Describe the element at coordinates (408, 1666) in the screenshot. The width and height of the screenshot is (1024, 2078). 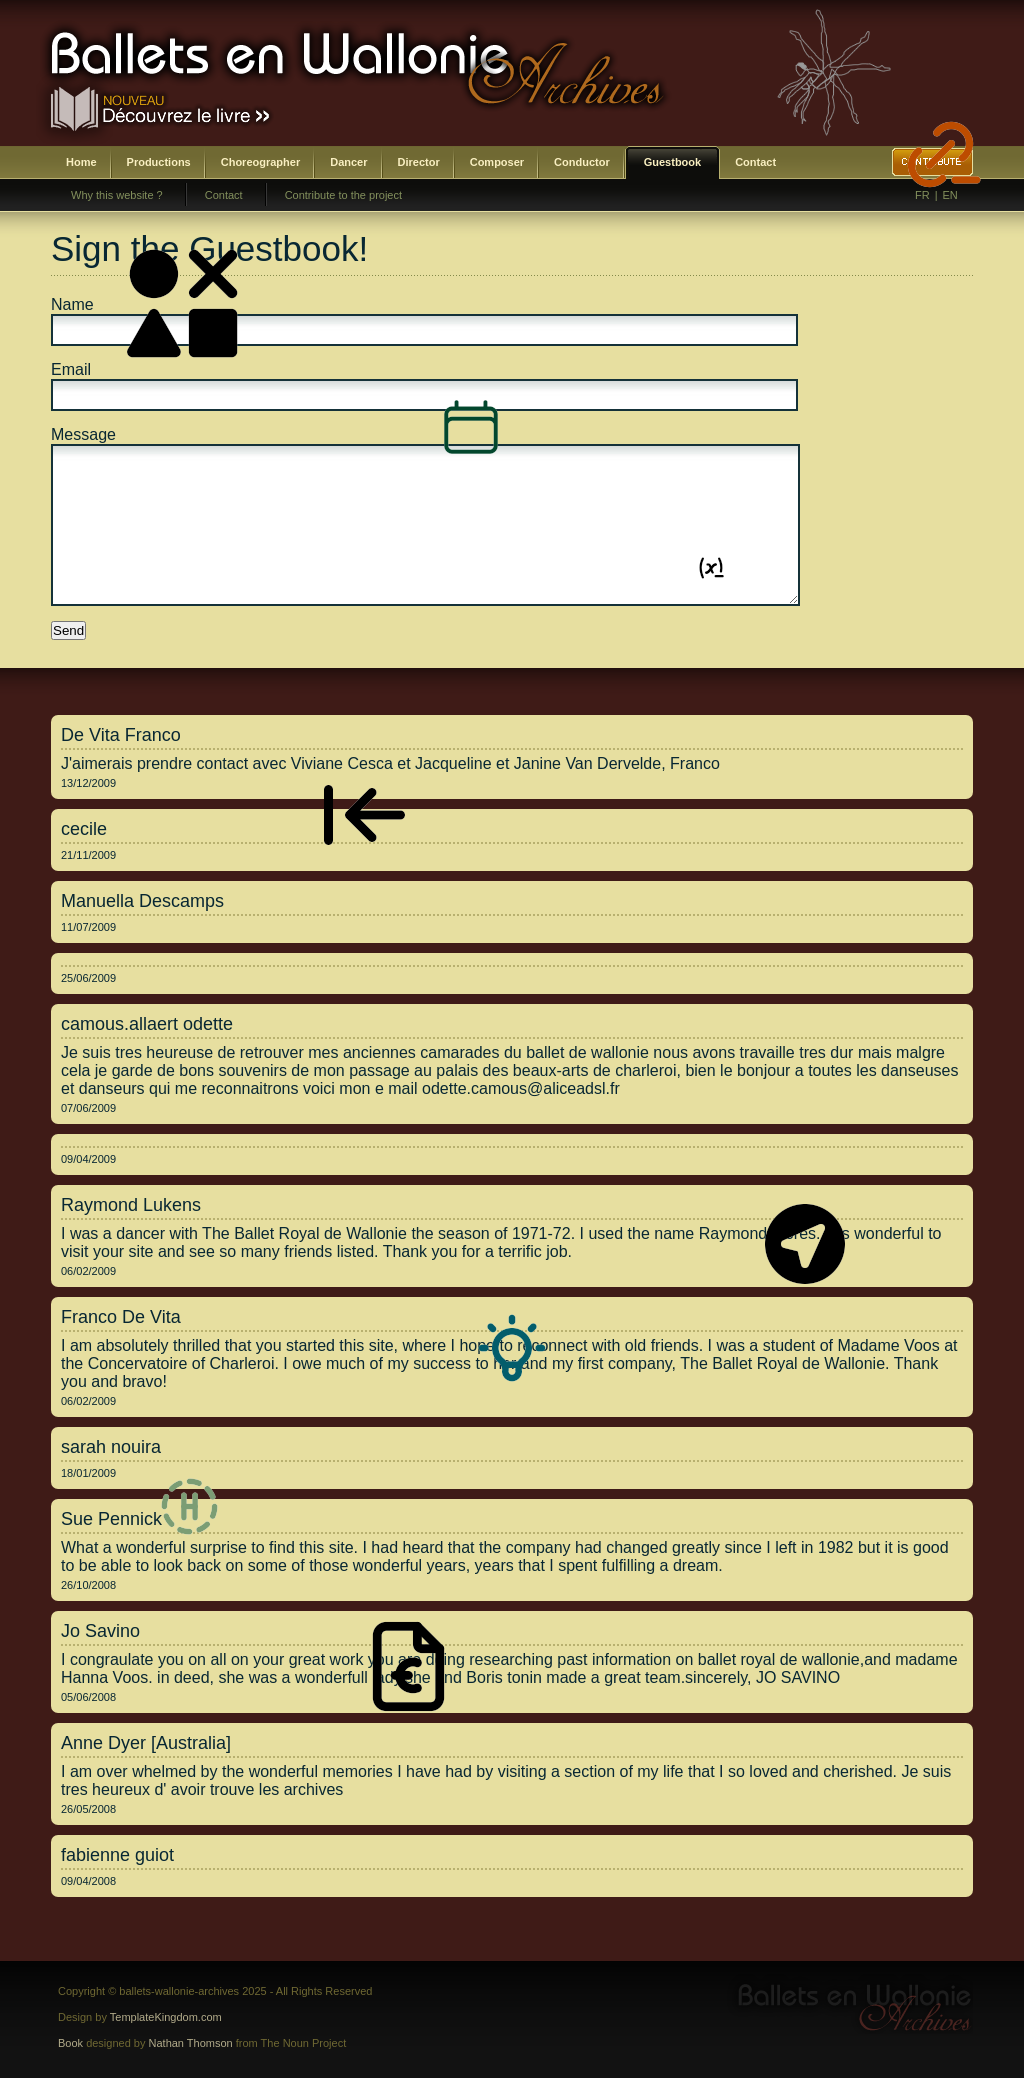
I see `view euro currency document` at that location.